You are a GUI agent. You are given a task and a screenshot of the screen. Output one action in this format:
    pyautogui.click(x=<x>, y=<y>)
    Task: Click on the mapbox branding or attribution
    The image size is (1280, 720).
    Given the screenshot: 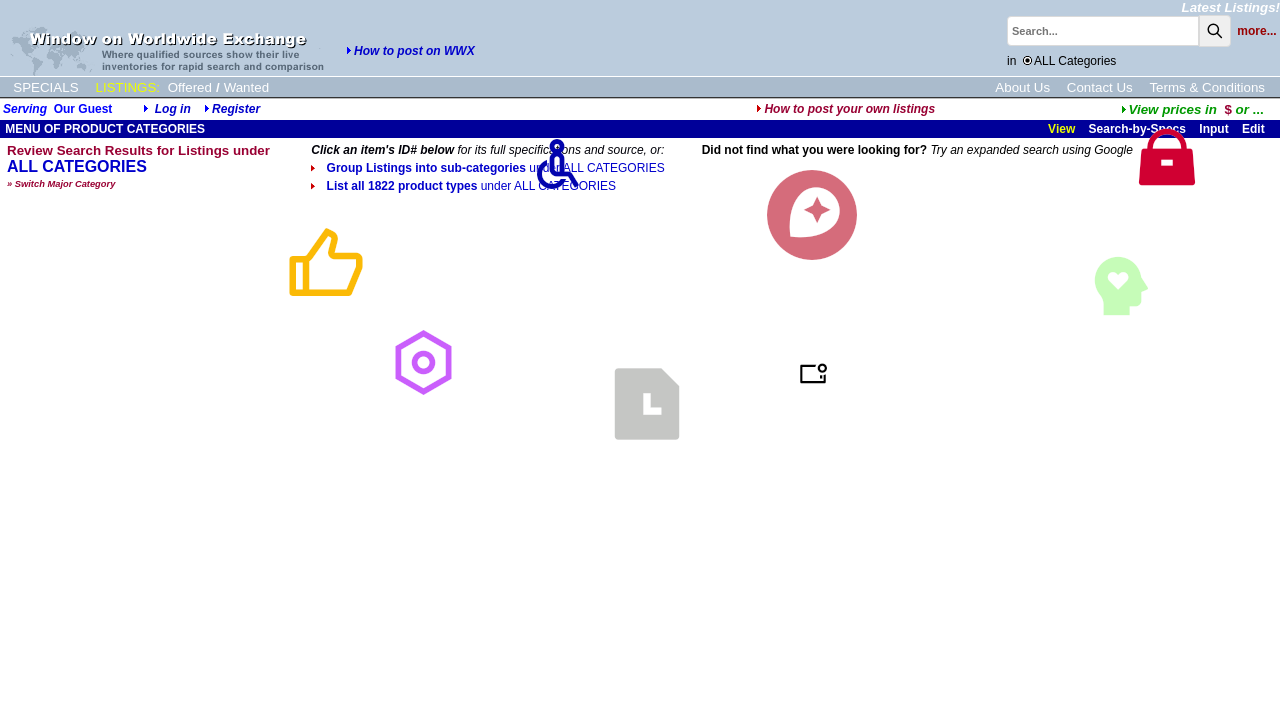 What is the action you would take?
    pyautogui.click(x=812, y=215)
    